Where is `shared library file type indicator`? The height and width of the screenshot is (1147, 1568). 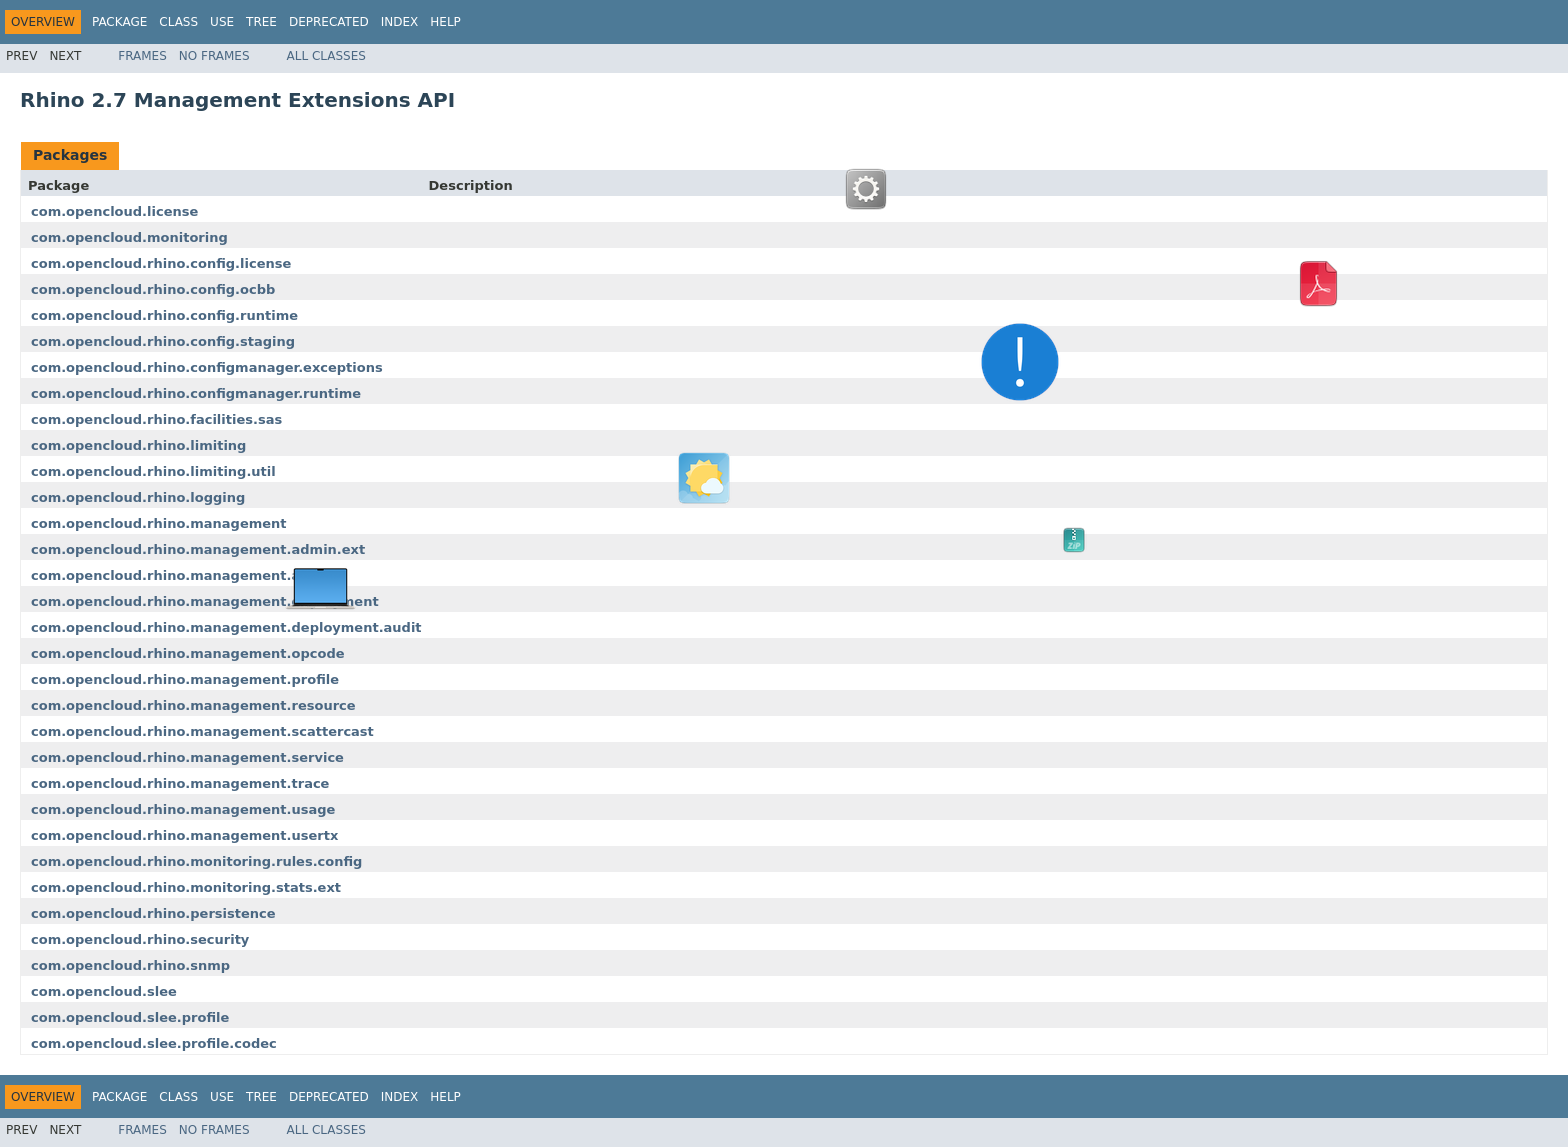
shared library file type indicator is located at coordinates (866, 189).